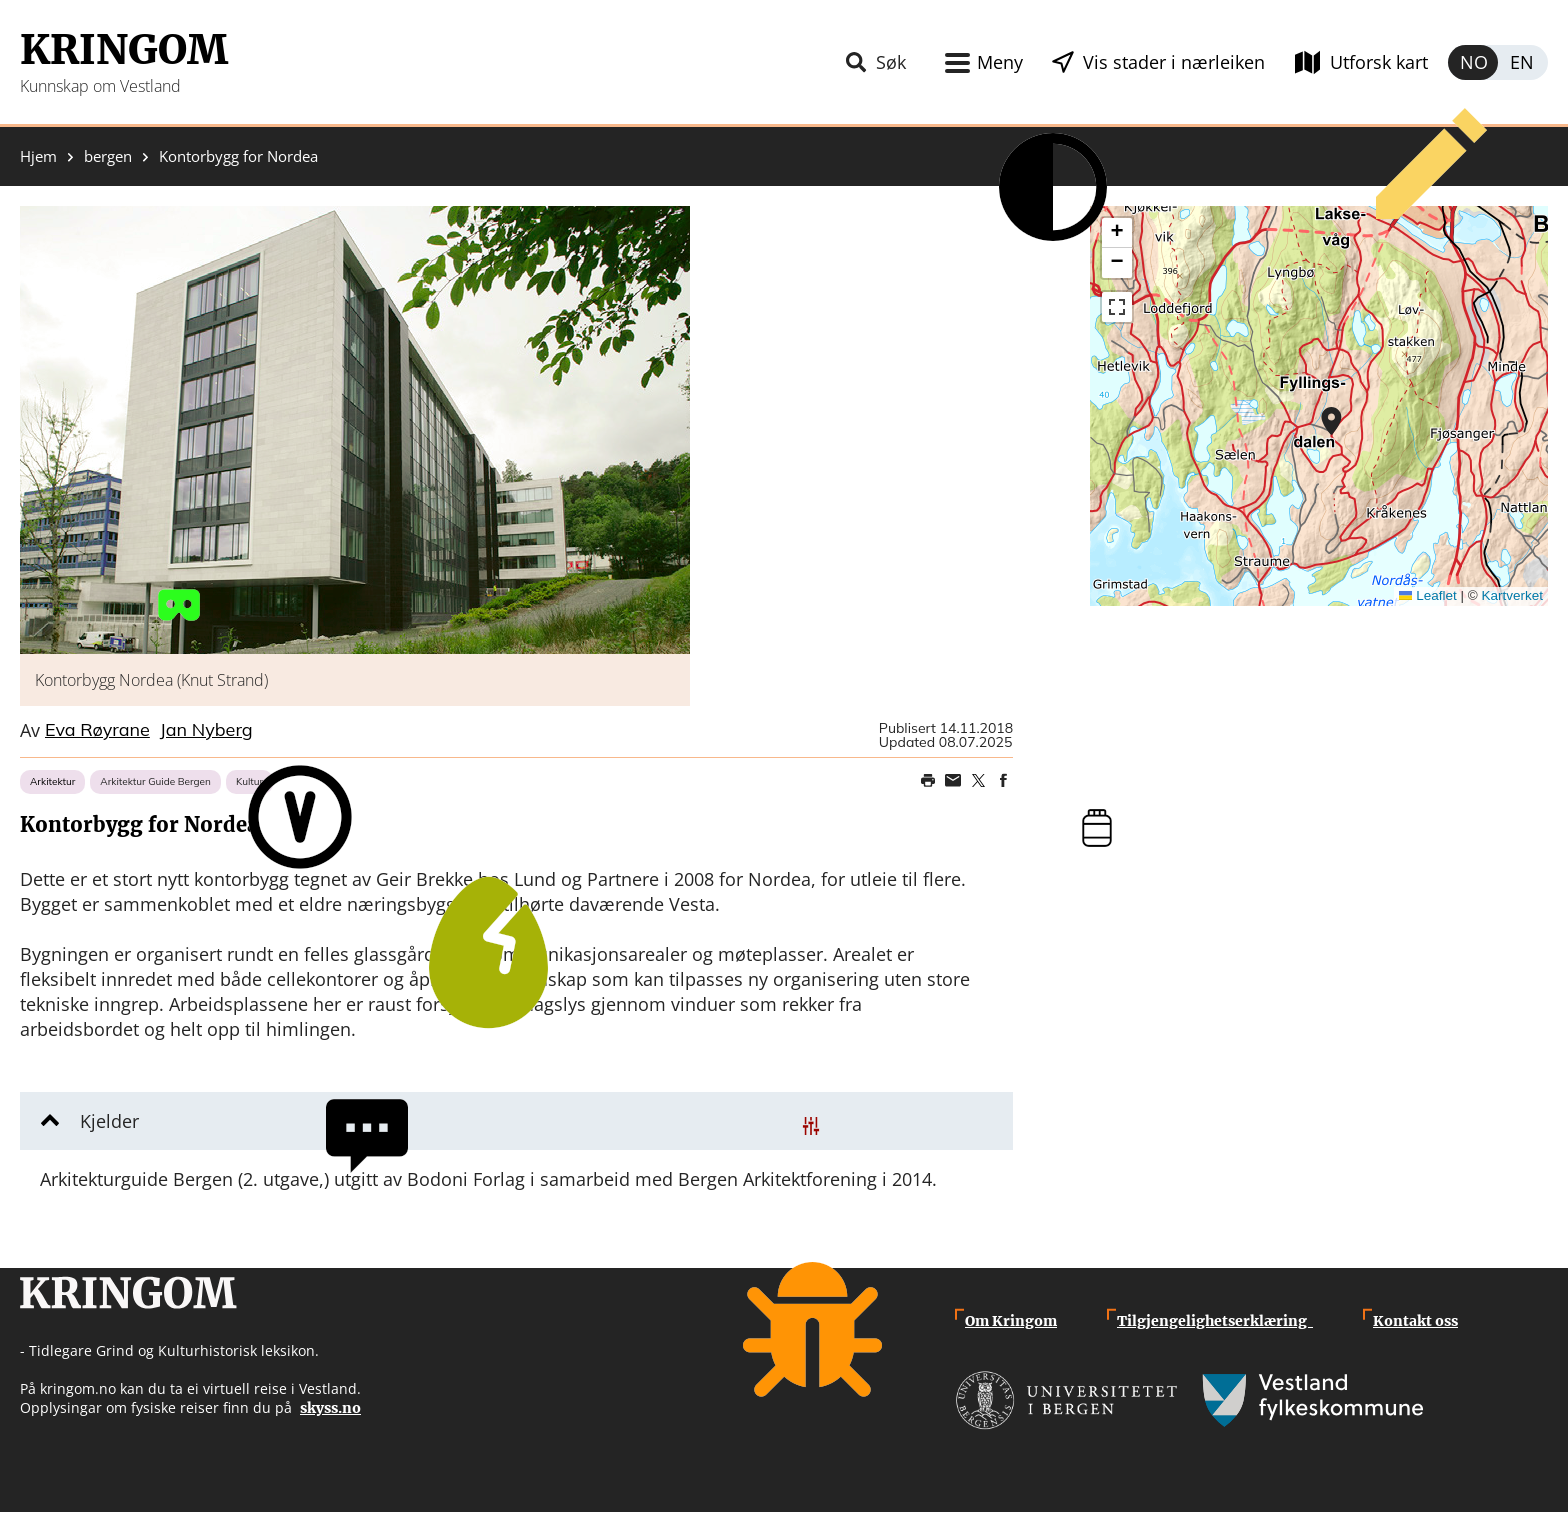 This screenshot has width=1568, height=1513. What do you see at coordinates (811, 1126) in the screenshot?
I see `adjust settings or preferences` at bounding box center [811, 1126].